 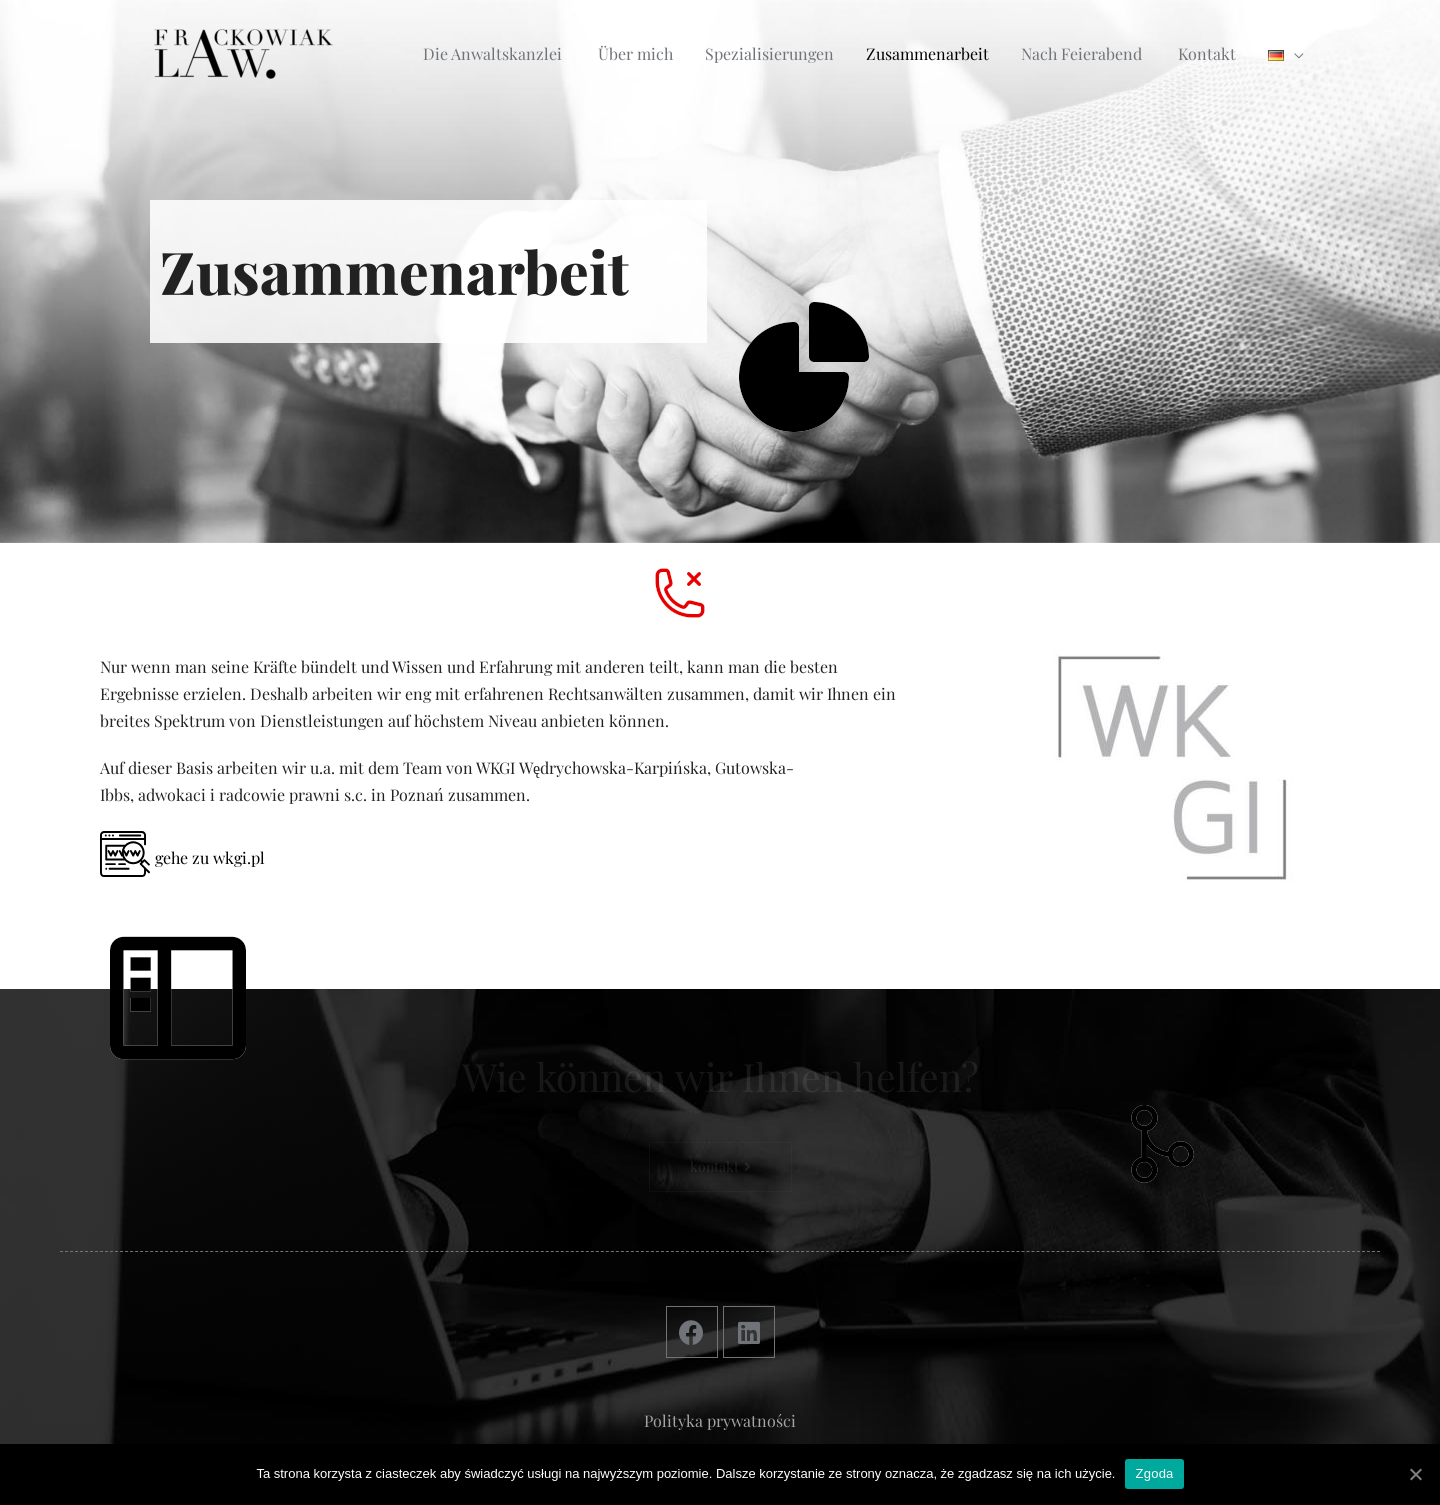 What do you see at coordinates (178, 998) in the screenshot?
I see `show sidebar navigation panel` at bounding box center [178, 998].